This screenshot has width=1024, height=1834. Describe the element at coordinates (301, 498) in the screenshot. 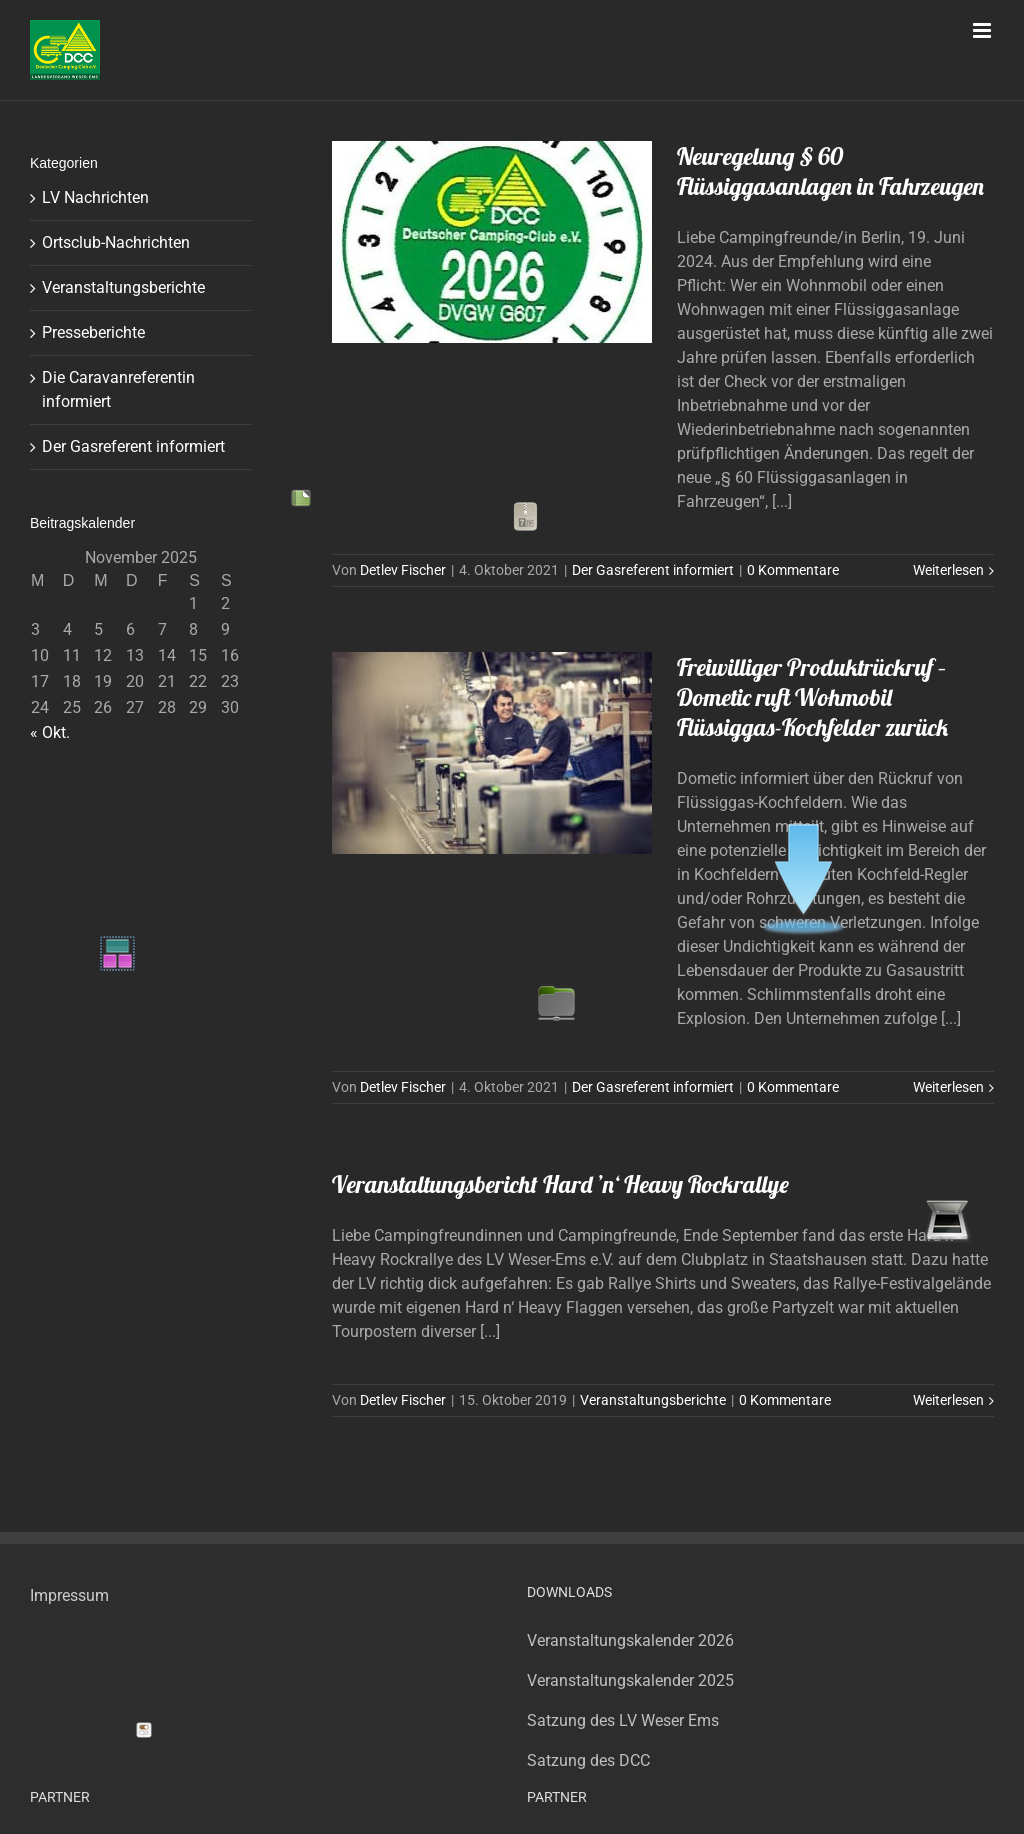

I see `customize desktop theme and appearance settings` at that location.